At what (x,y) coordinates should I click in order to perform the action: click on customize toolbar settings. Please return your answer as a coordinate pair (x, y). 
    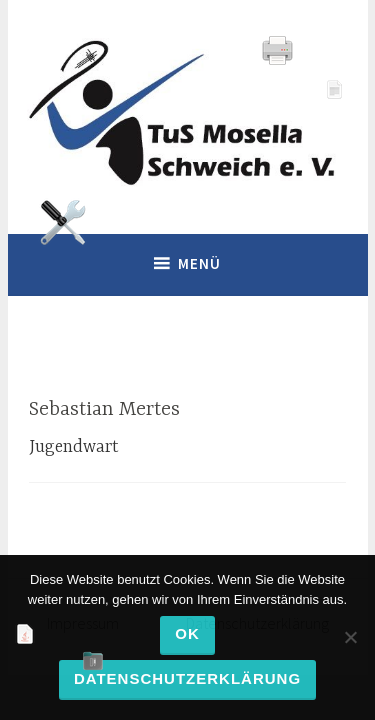
    Looking at the image, I should click on (63, 223).